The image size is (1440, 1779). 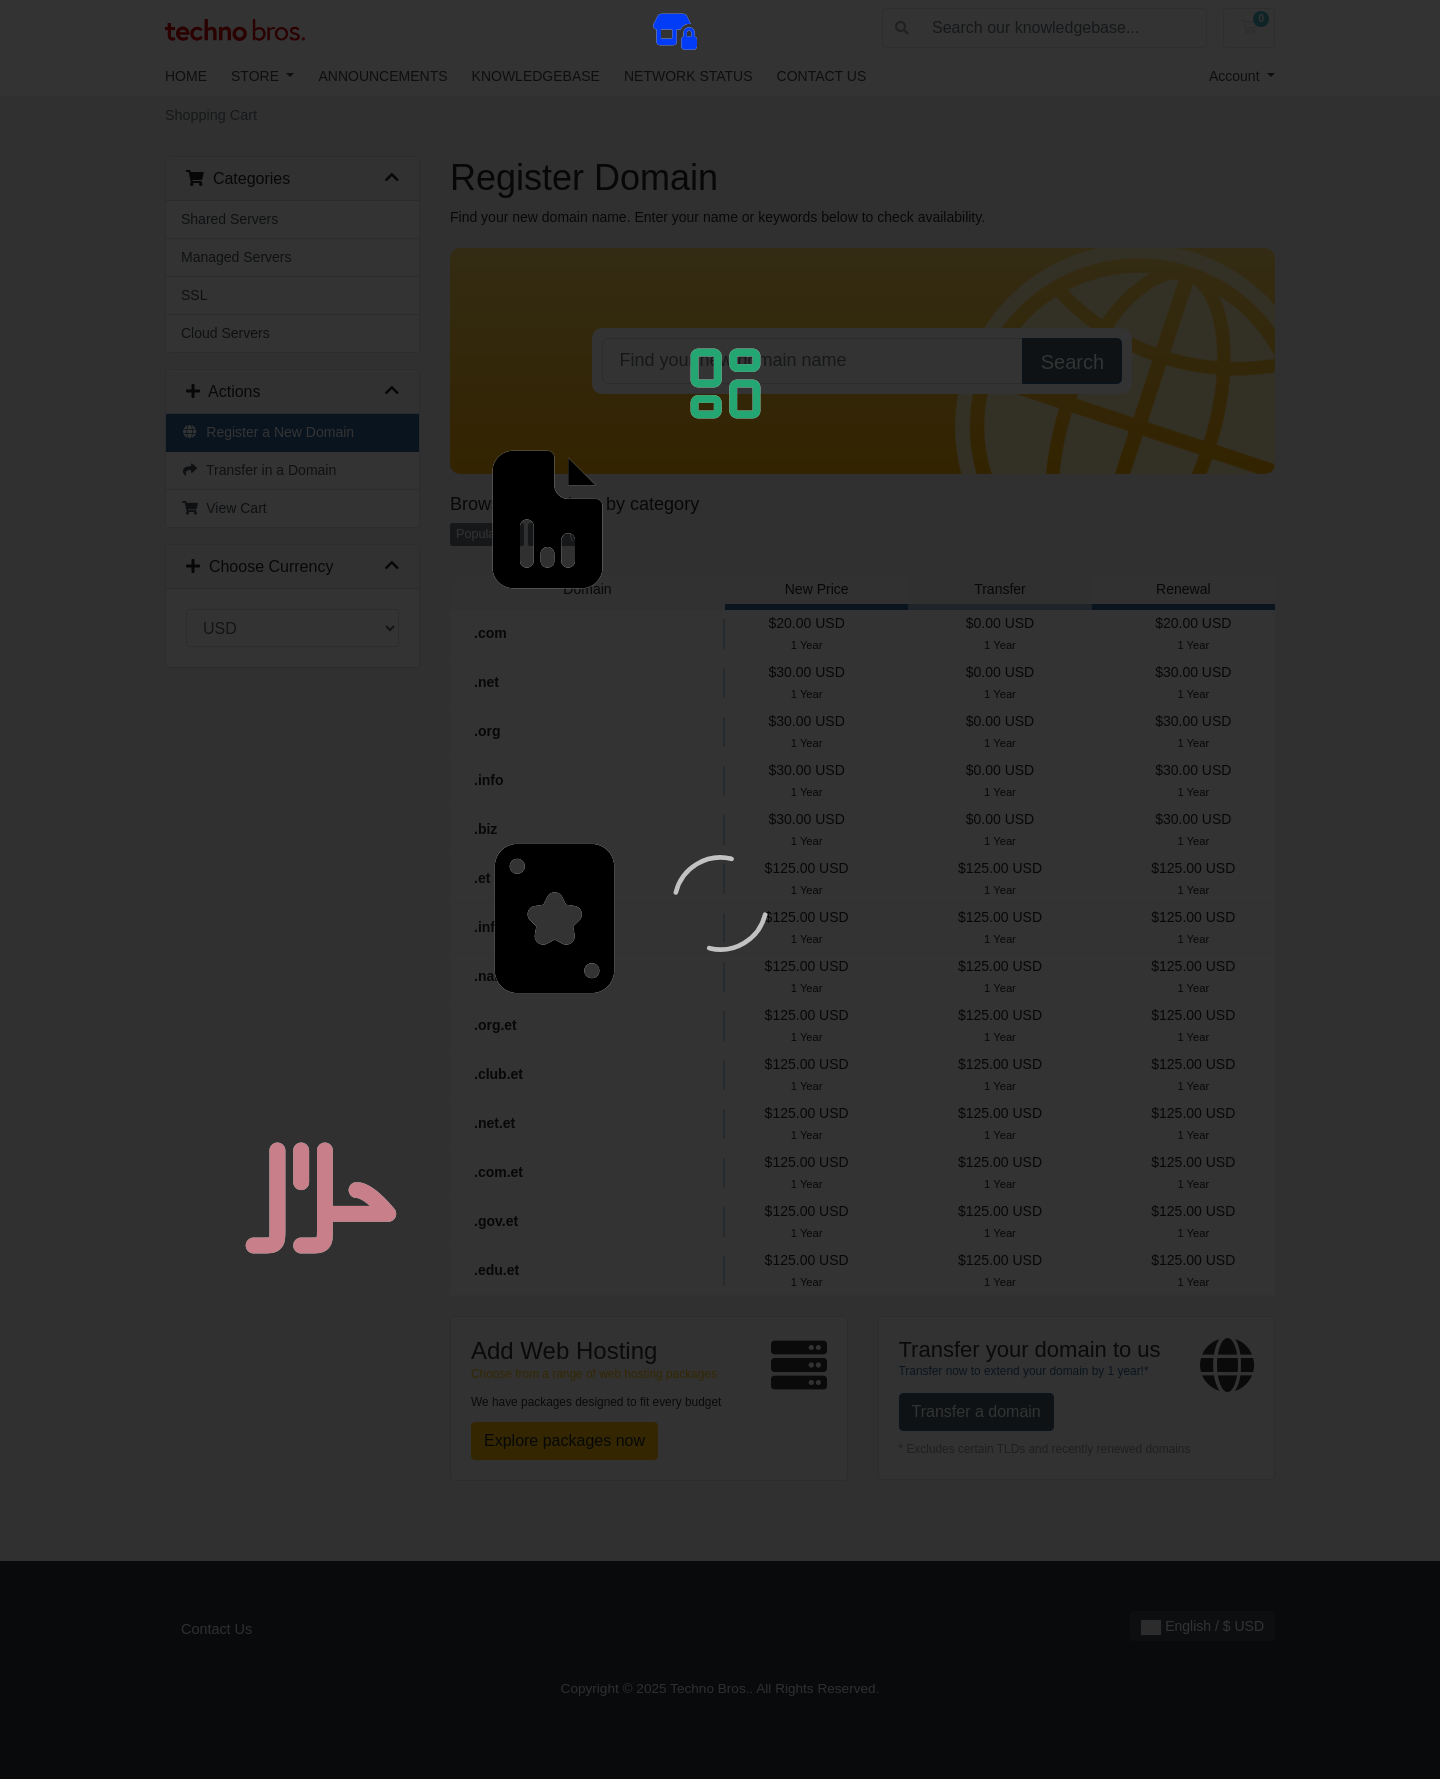 I want to click on view file analytics or statistics, so click(x=547, y=519).